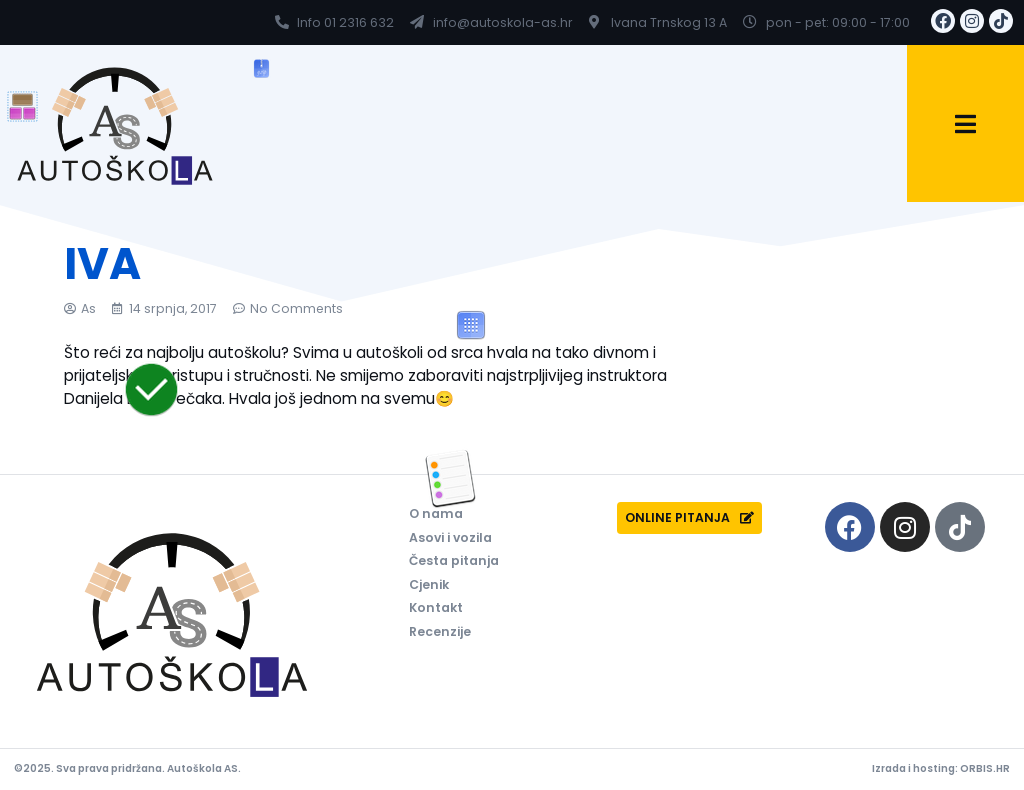  Describe the element at coordinates (471, 325) in the screenshot. I see `view other applications` at that location.